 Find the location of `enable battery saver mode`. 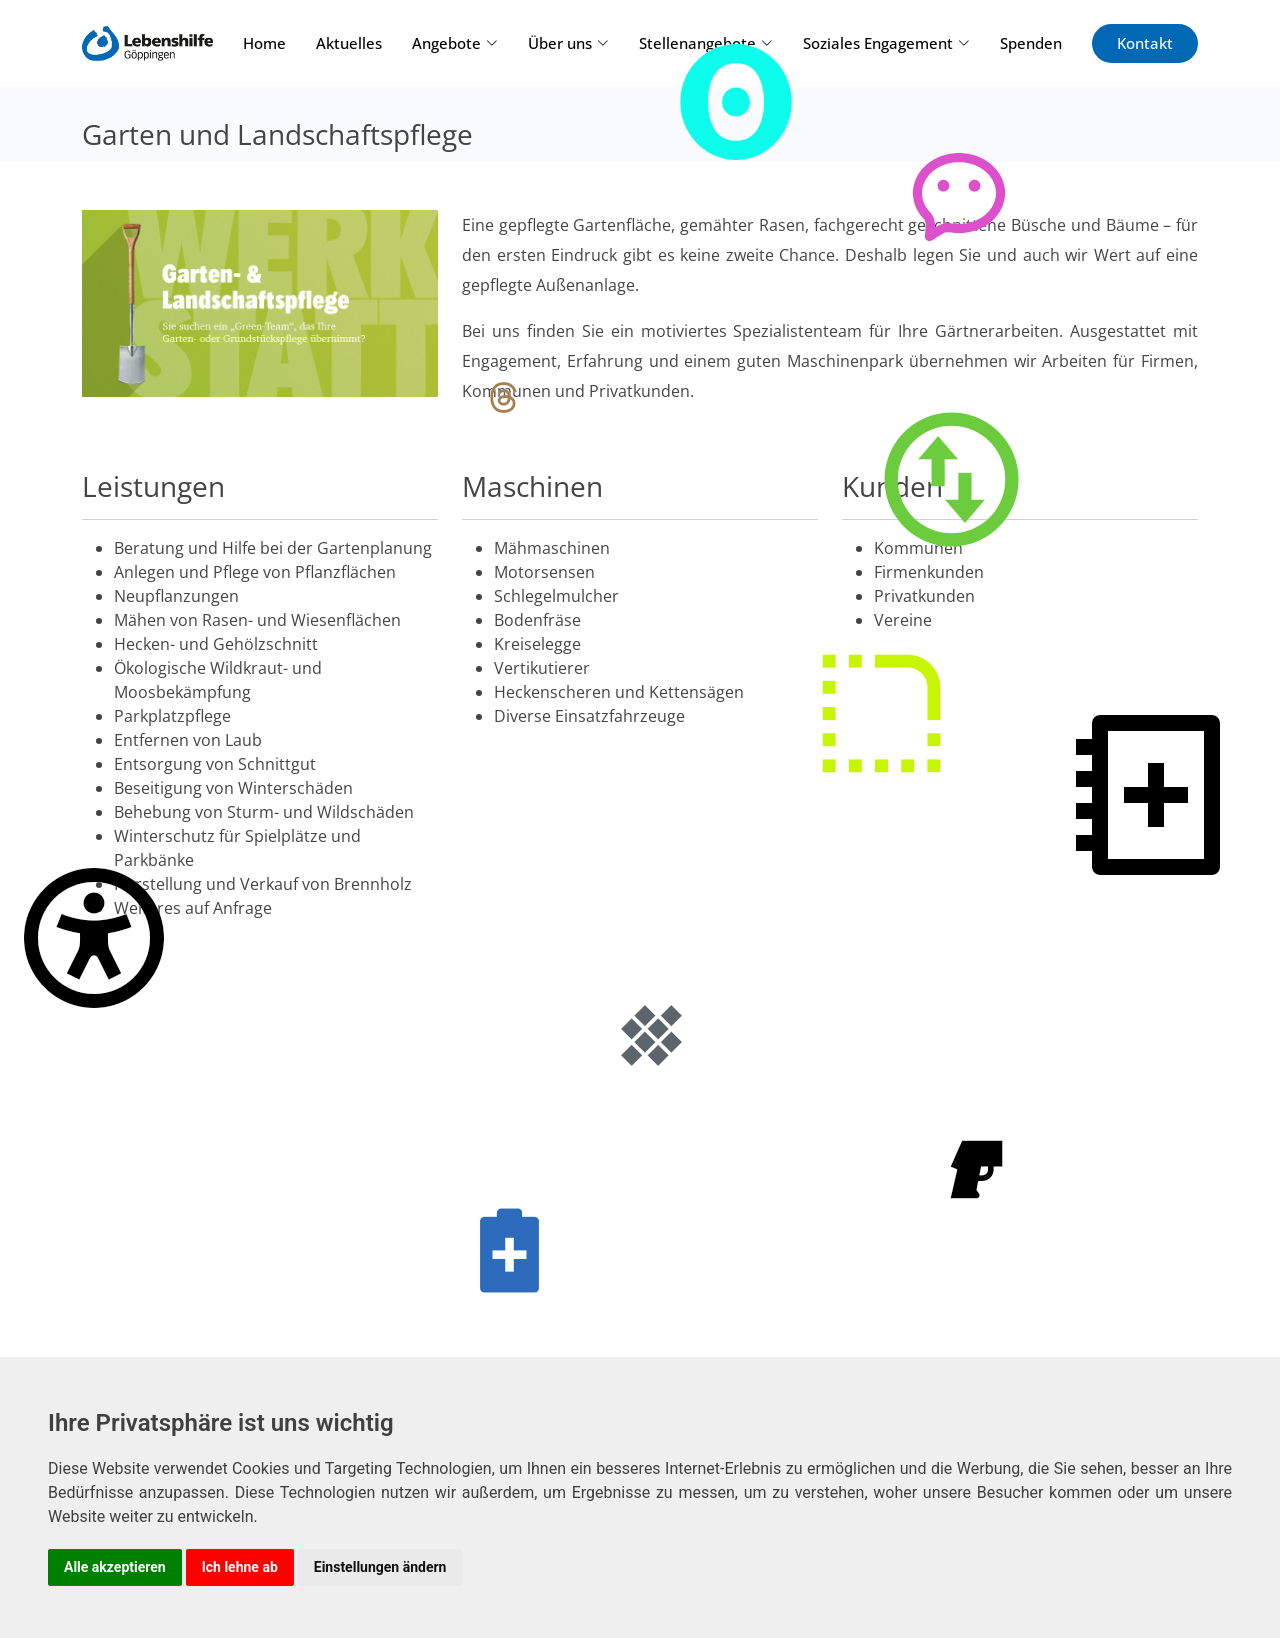

enable battery saver mode is located at coordinates (509, 1250).